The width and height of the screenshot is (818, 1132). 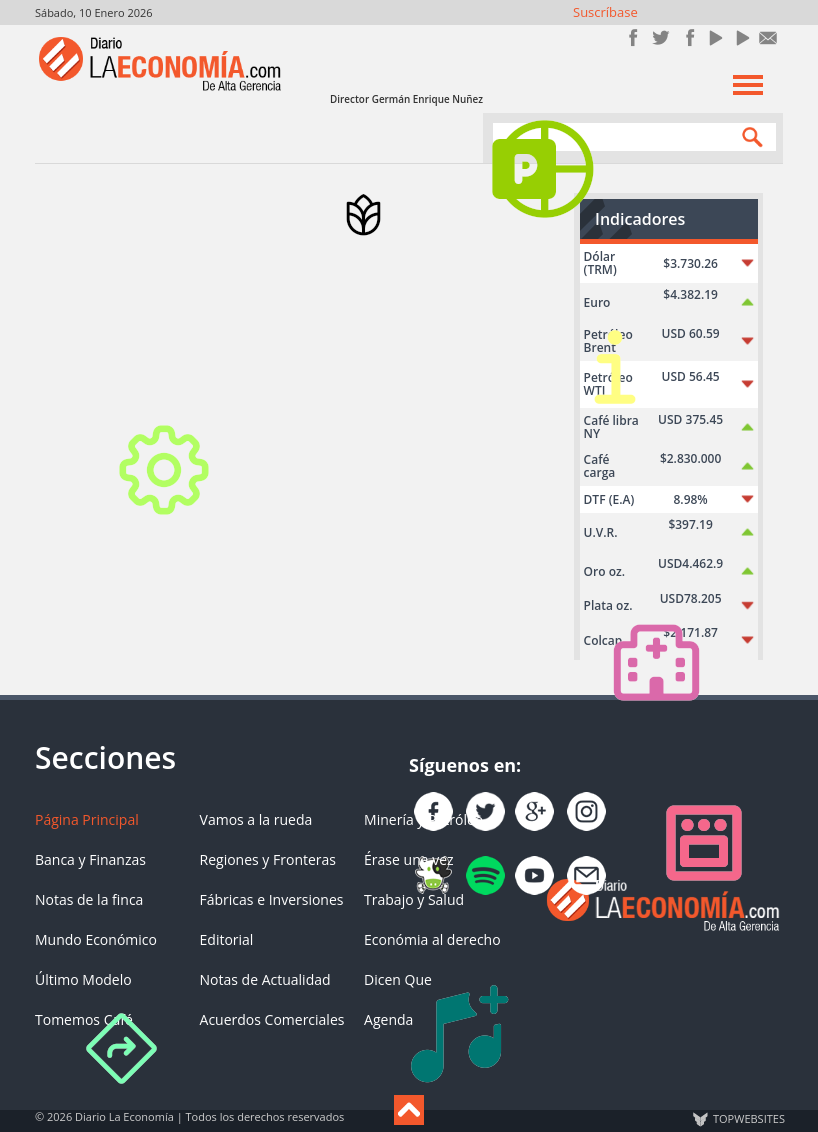 I want to click on add a new song to your library, so click(x=461, y=1035).